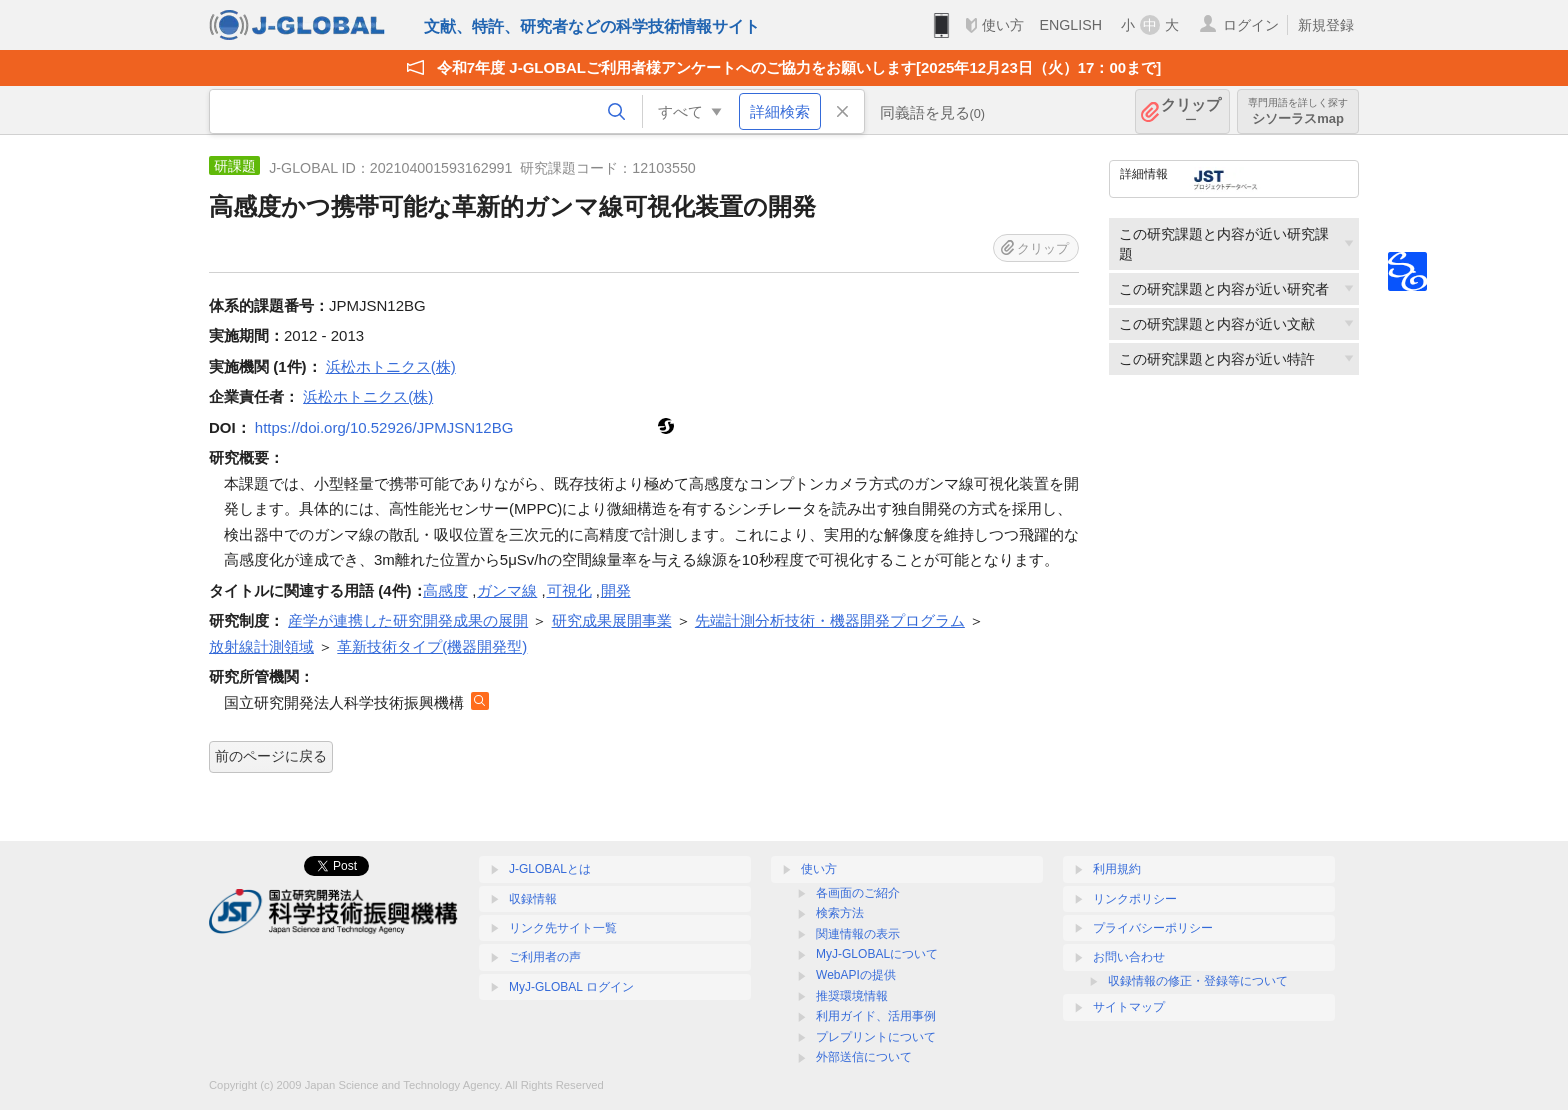 The image size is (1568, 1110). What do you see at coordinates (666, 426) in the screenshot?
I see `shelly smart home brand logo` at bounding box center [666, 426].